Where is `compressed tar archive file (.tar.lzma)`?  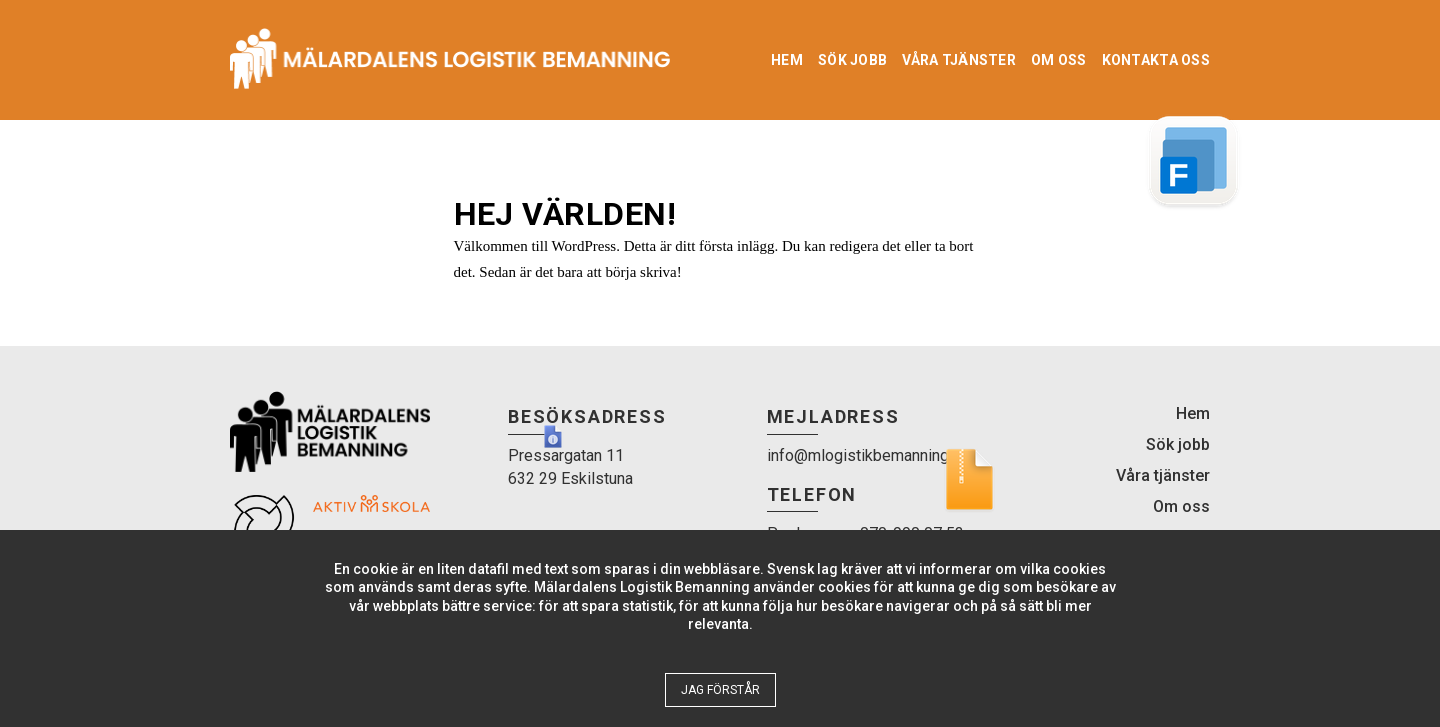 compressed tar archive file (.tar.lzma) is located at coordinates (969, 480).